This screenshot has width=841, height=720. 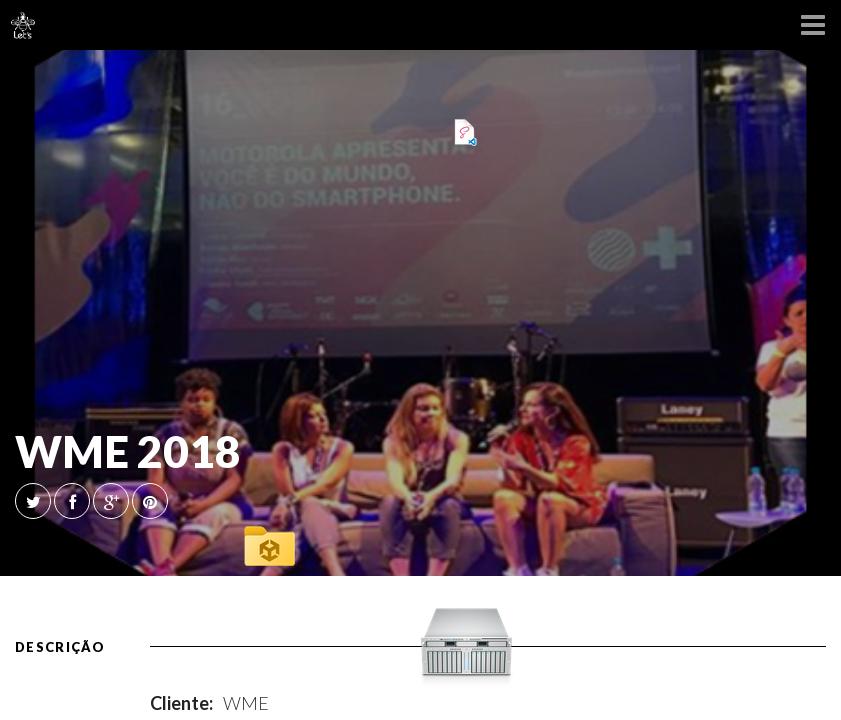 I want to click on open a Sass stylesheet file in Visual Studio Code, so click(x=464, y=132).